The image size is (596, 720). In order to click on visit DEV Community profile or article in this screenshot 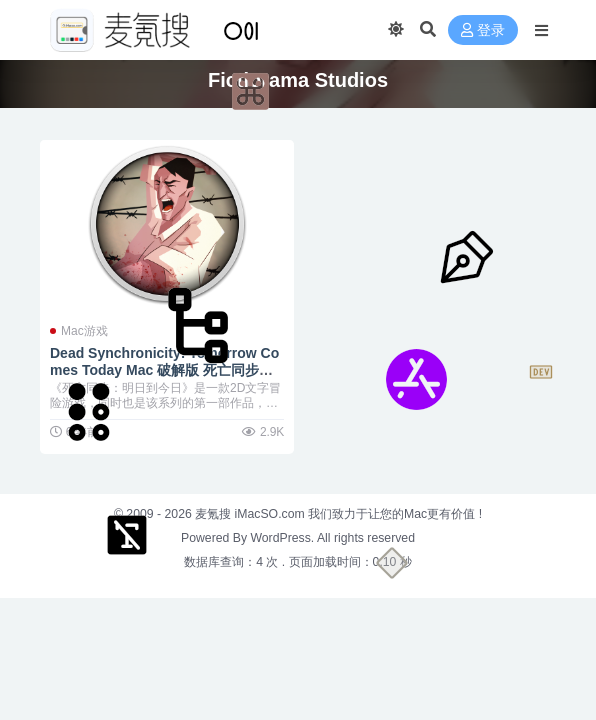, I will do `click(541, 372)`.